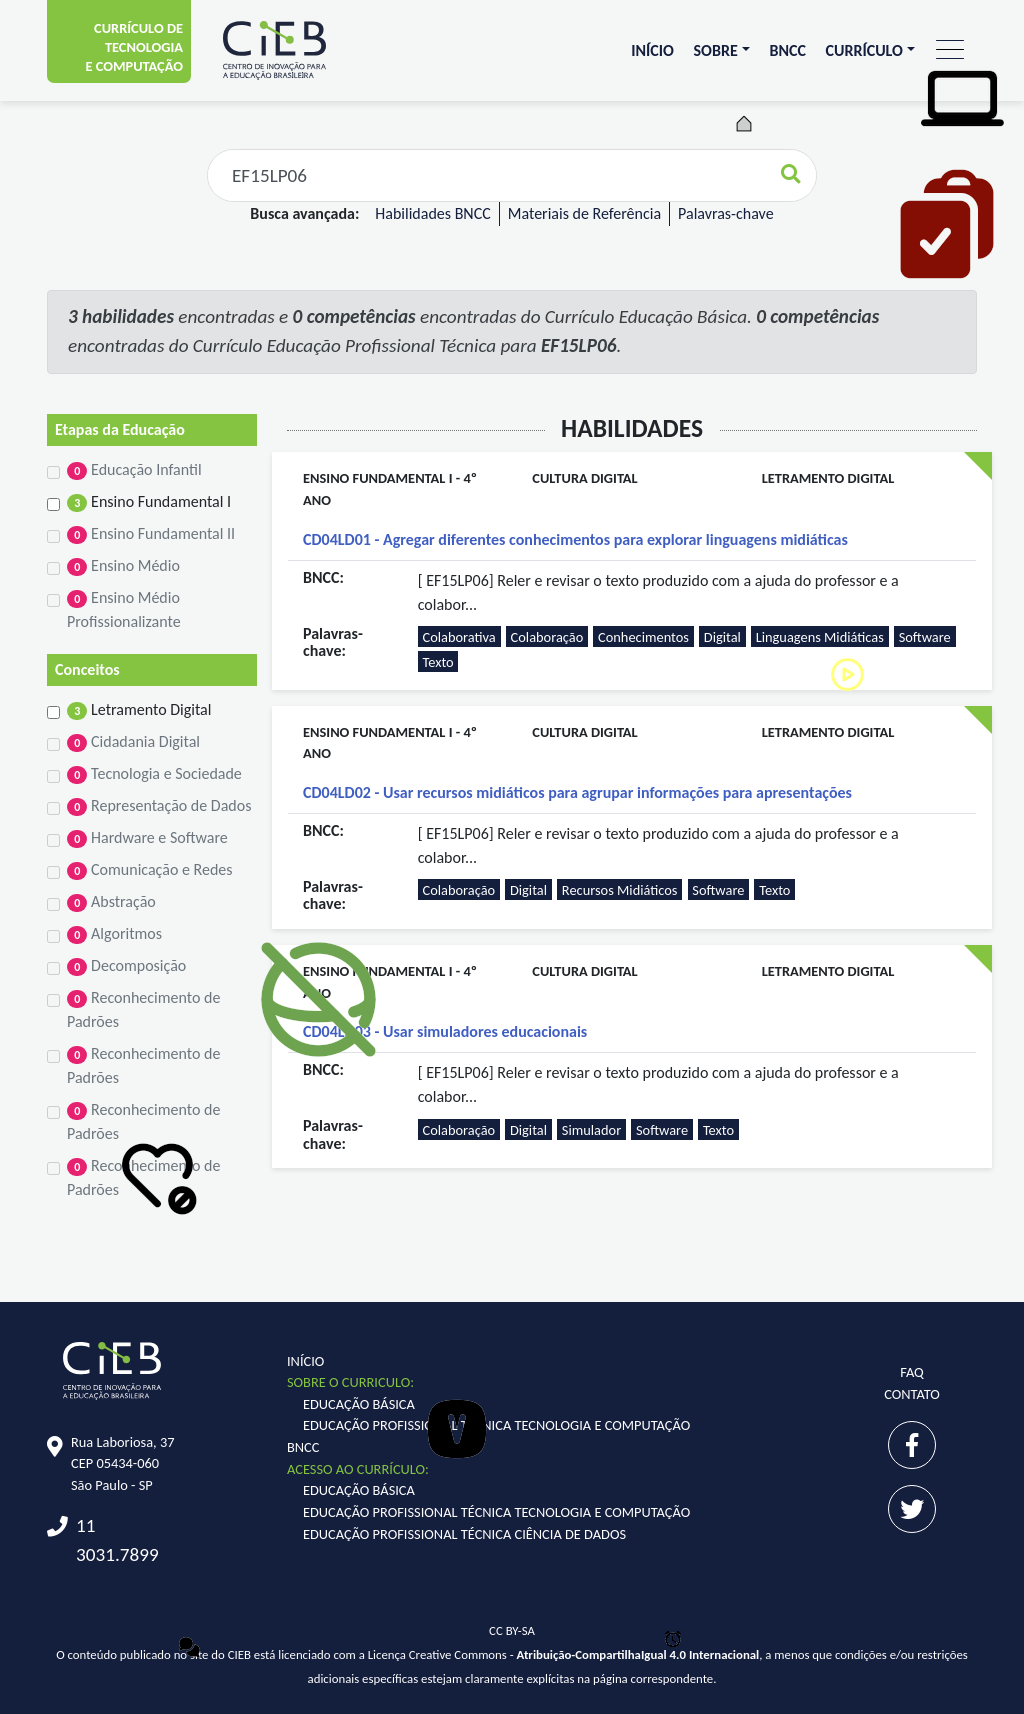 This screenshot has height=1714, width=1024. I want to click on indicates a verified status or badge, so click(457, 1429).